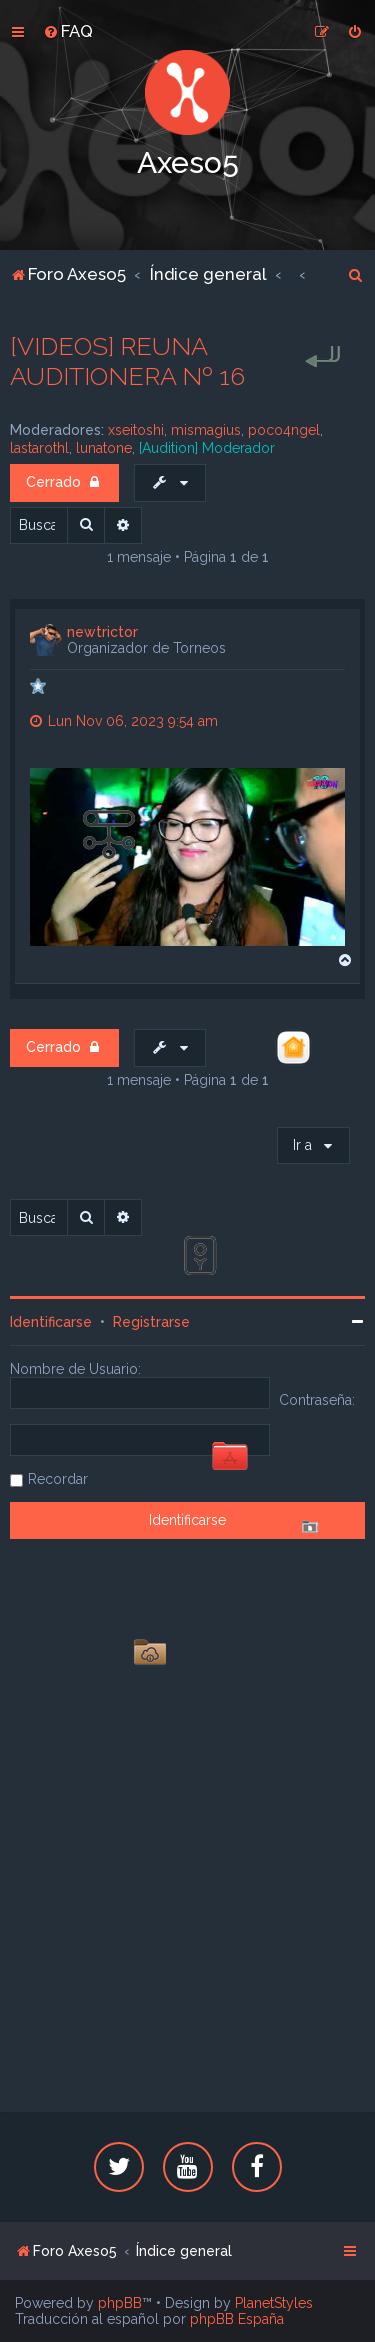  Describe the element at coordinates (150, 1653) in the screenshot. I see `open apache httpd server configuration folder` at that location.